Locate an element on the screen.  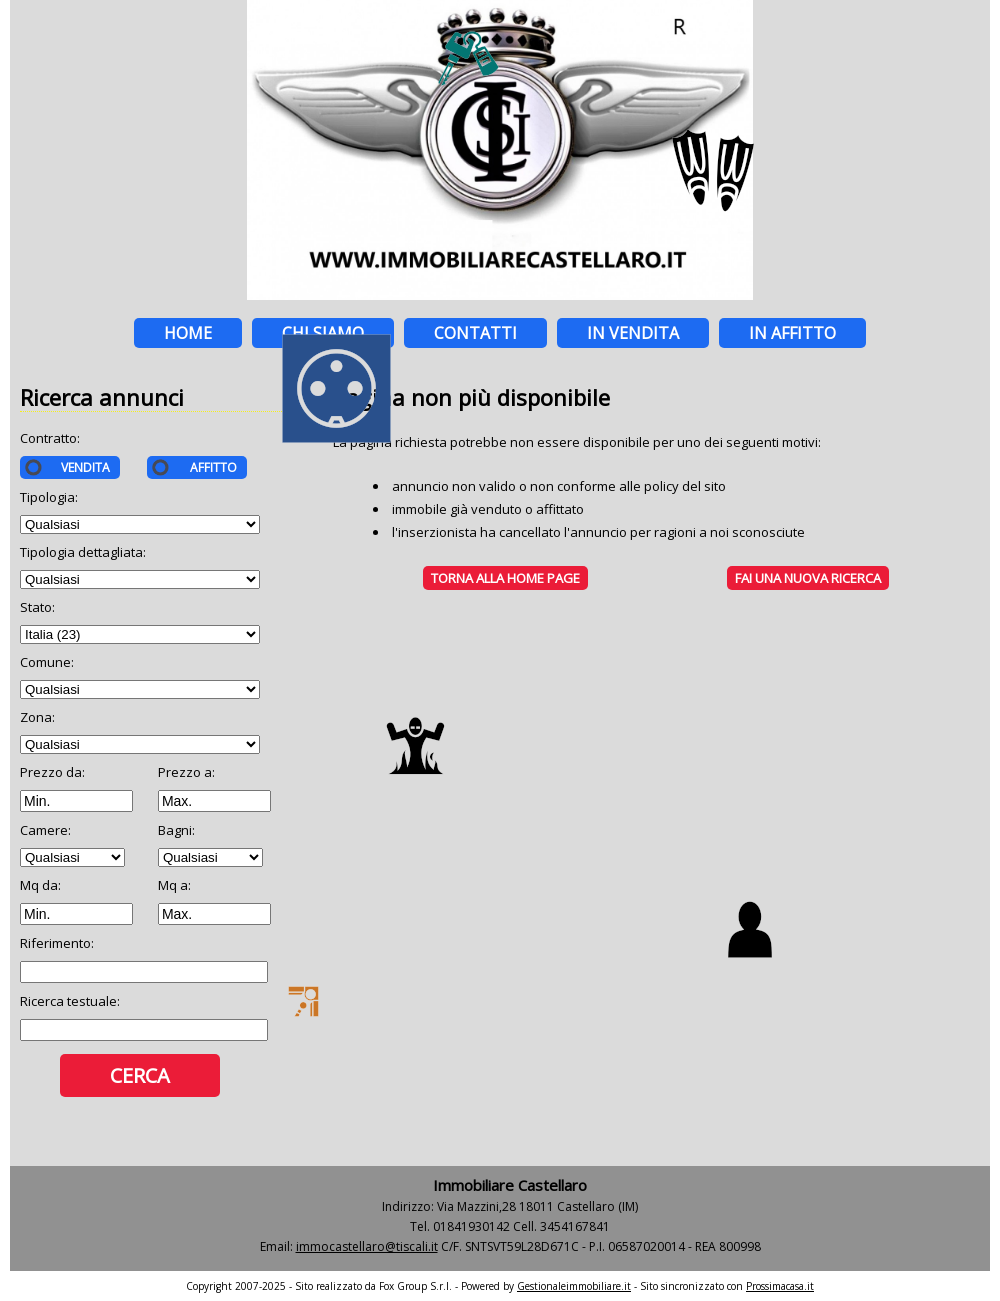
view your character profile is located at coordinates (750, 928).